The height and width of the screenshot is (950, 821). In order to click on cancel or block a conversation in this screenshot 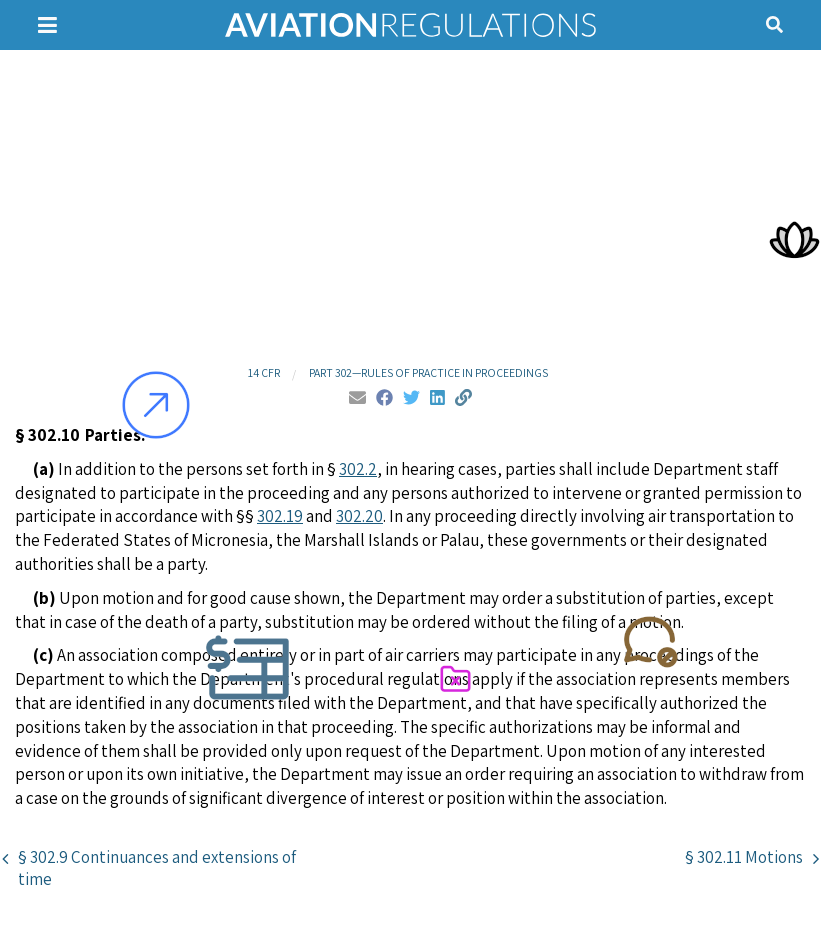, I will do `click(649, 639)`.